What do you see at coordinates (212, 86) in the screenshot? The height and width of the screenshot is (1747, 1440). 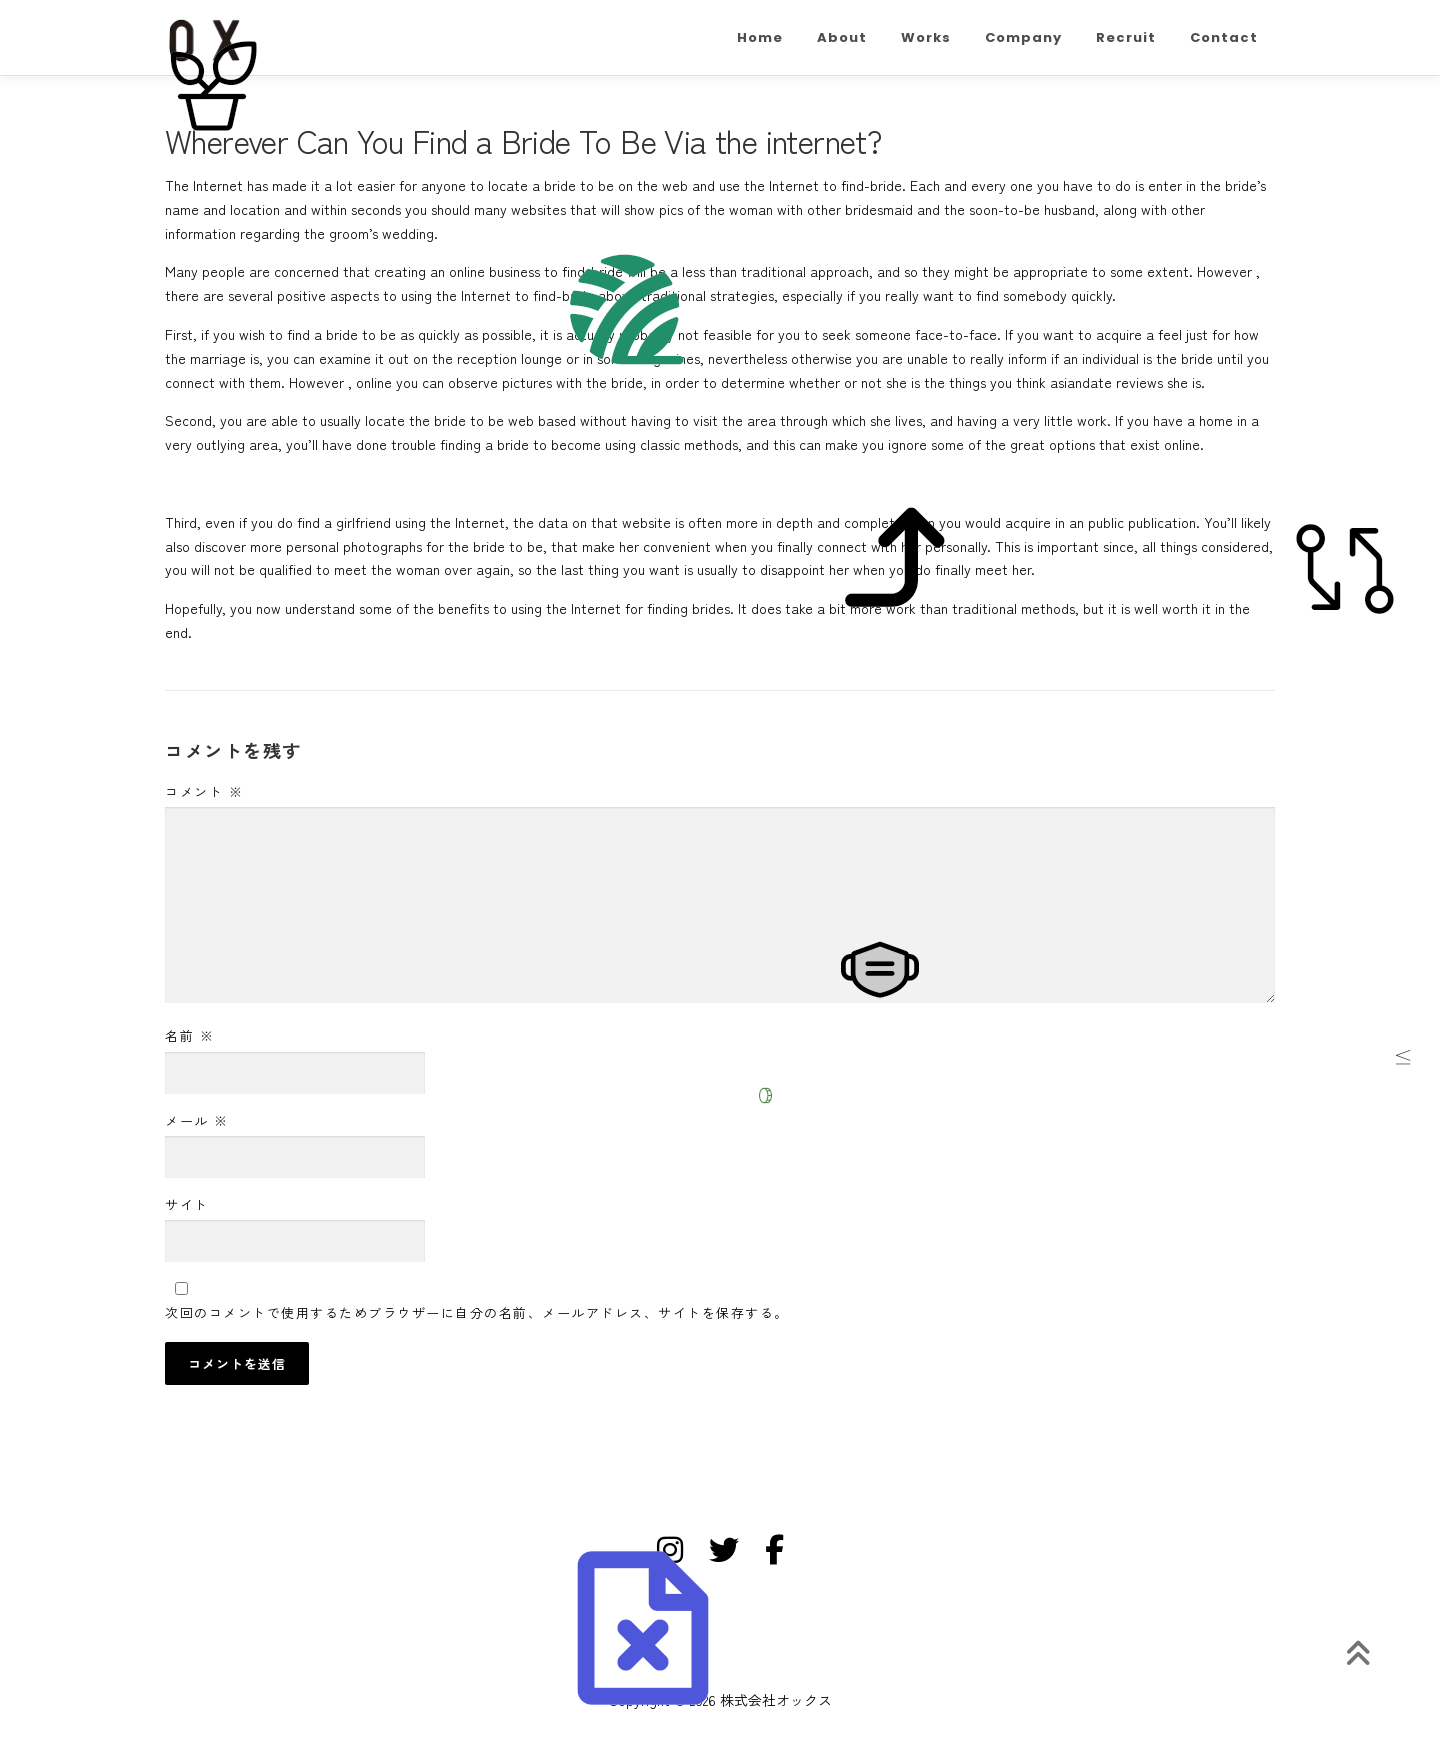 I see `view or manage your garden plants` at bounding box center [212, 86].